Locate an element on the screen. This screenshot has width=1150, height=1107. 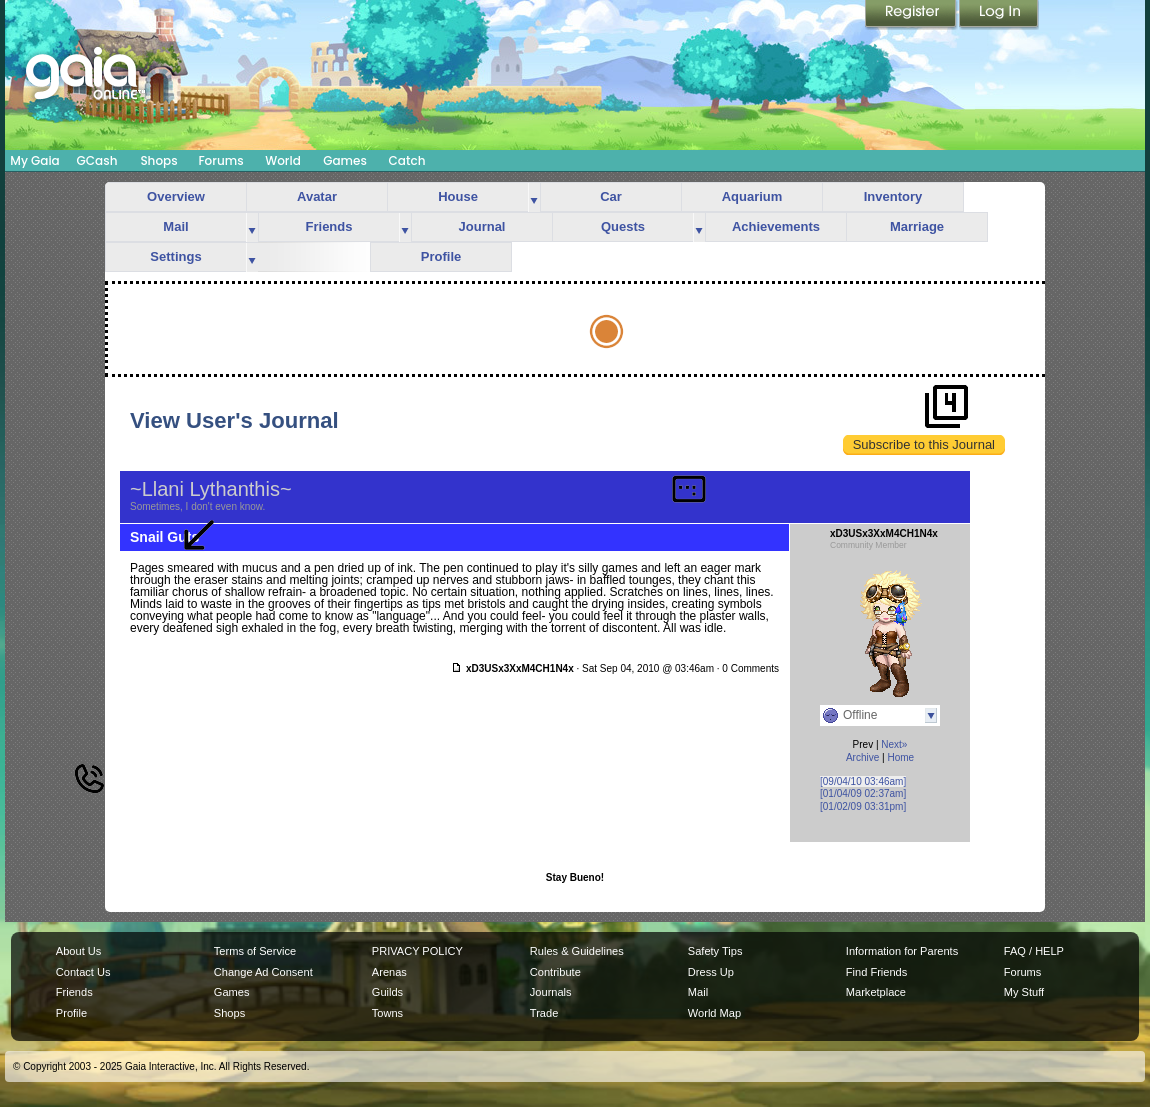
make a phone call is located at coordinates (90, 778).